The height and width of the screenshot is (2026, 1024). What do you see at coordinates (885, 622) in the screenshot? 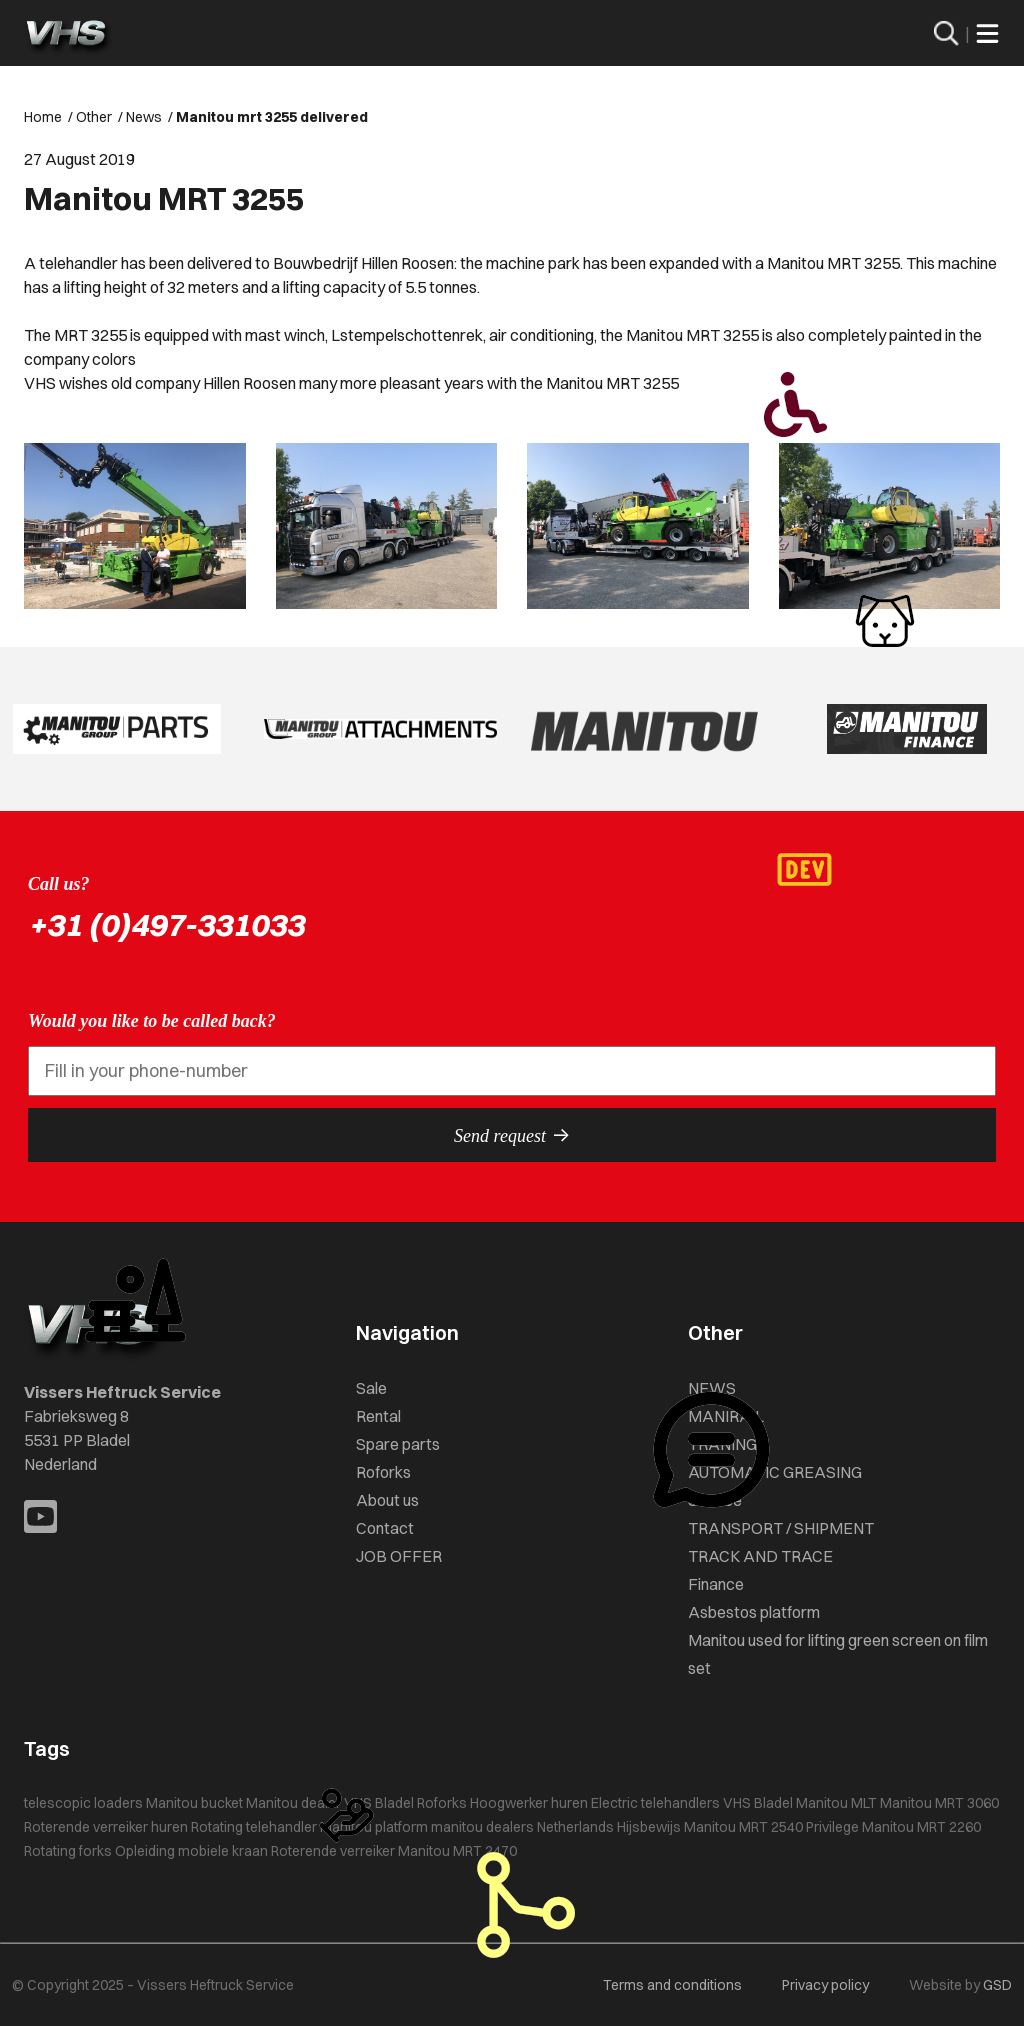
I see `browse pet-related content or services` at bounding box center [885, 622].